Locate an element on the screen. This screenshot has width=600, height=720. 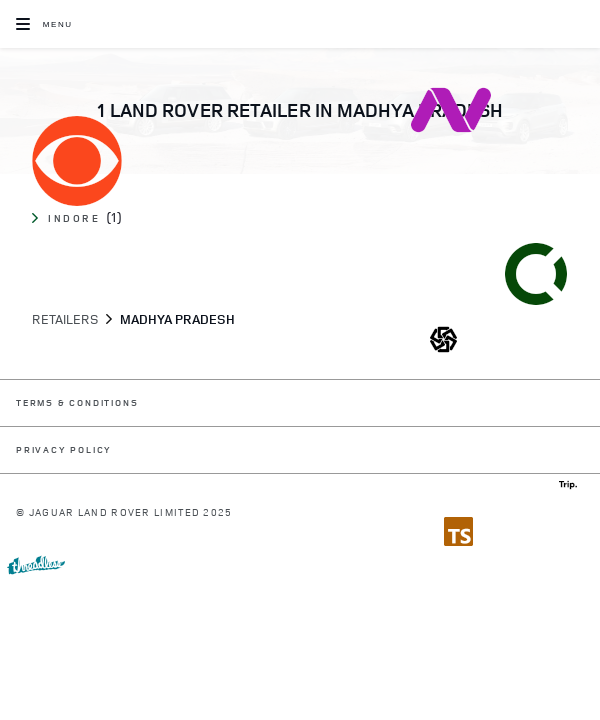
namecheap domain registrar logo is located at coordinates (451, 110).